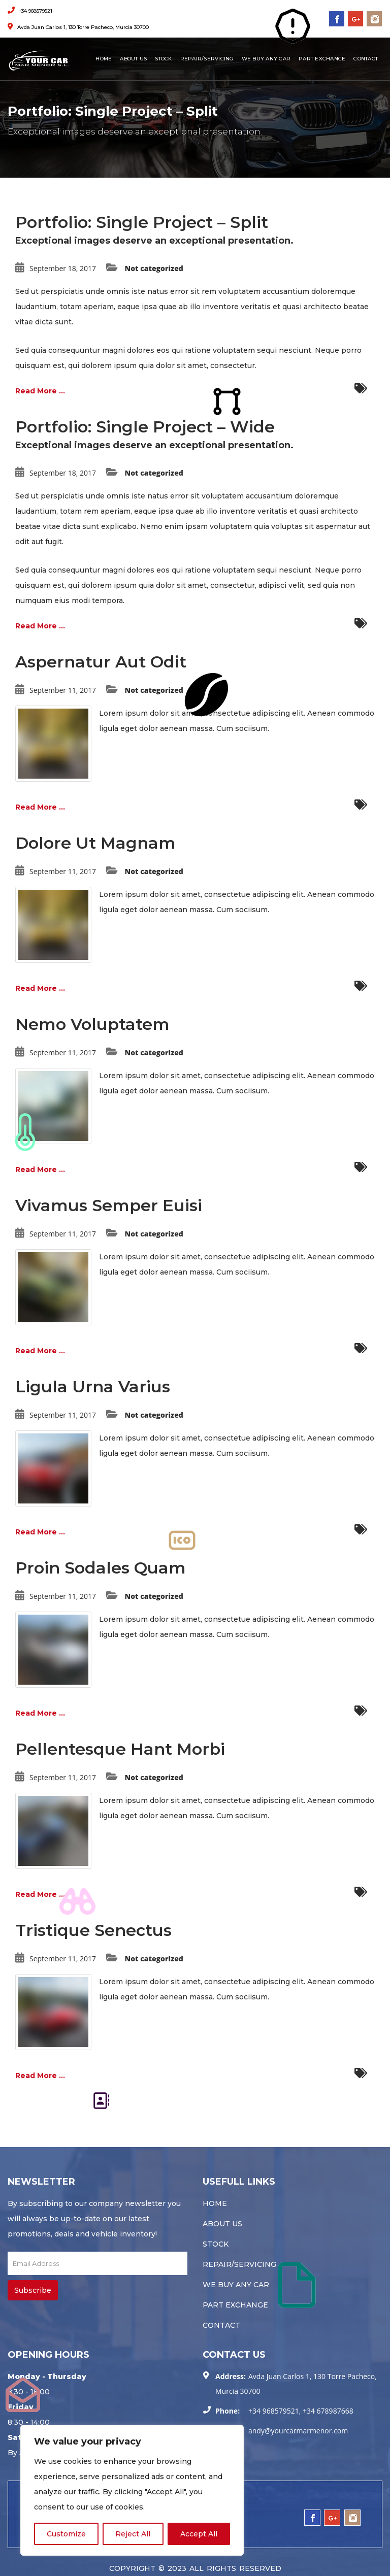  I want to click on view an opened or read email message, so click(23, 2395).